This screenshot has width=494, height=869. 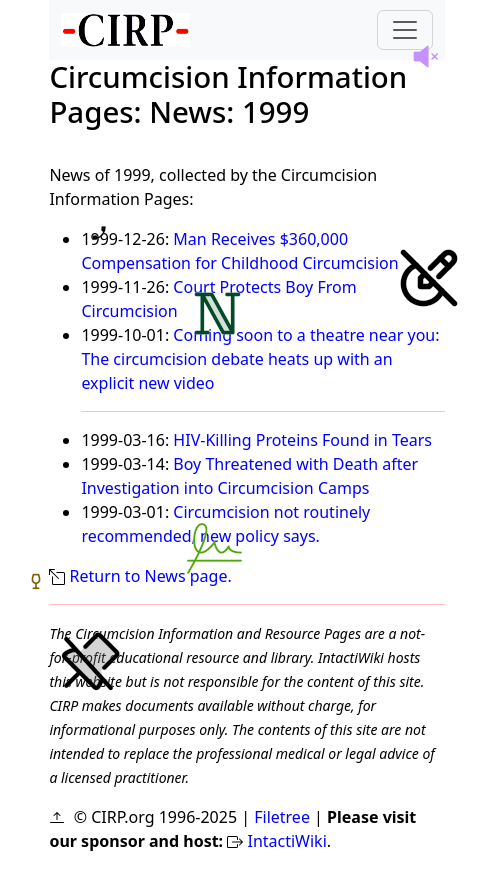 What do you see at coordinates (88, 663) in the screenshot?
I see `unpin this item` at bounding box center [88, 663].